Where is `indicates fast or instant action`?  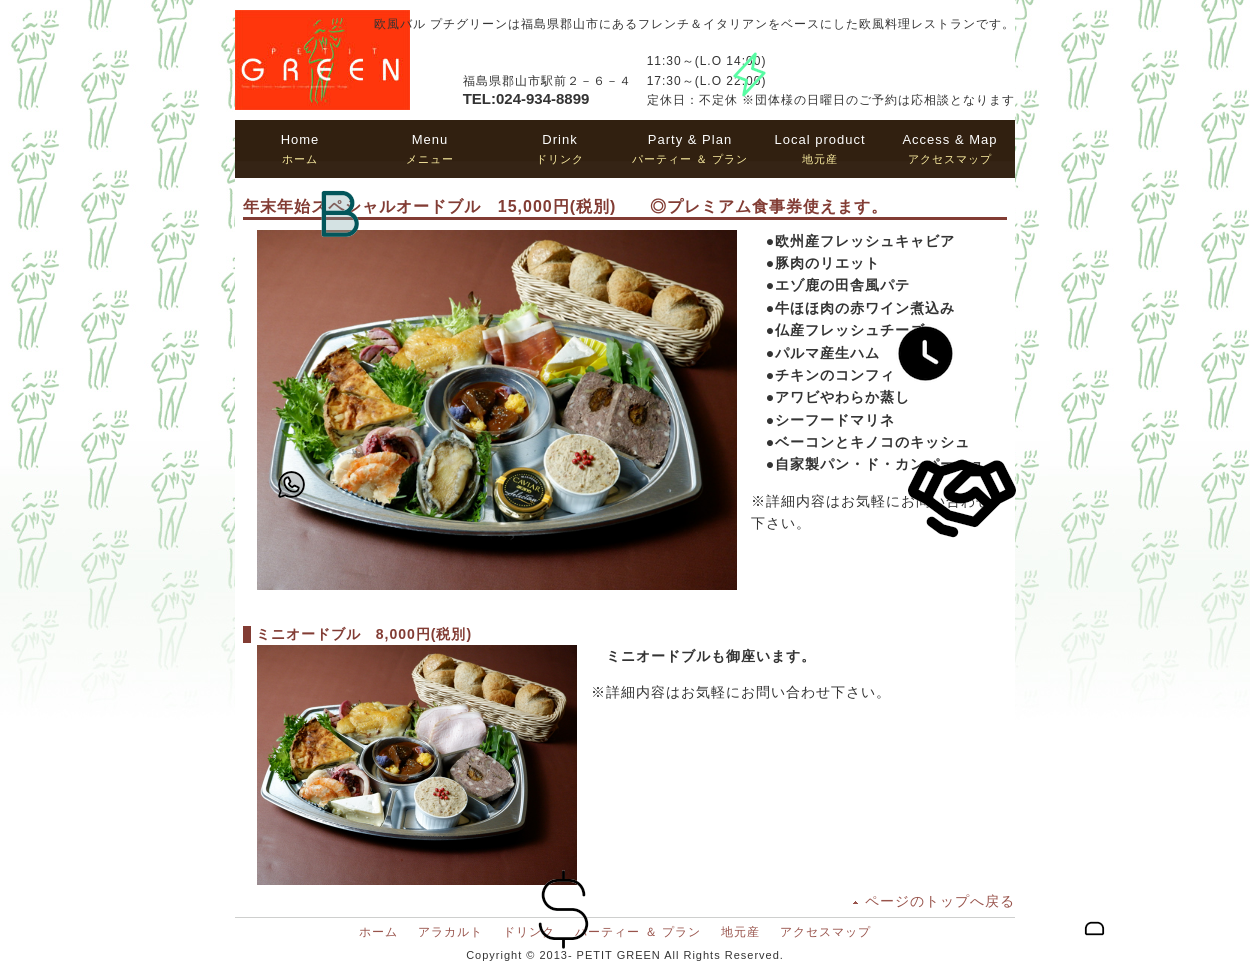
indicates fast or instant action is located at coordinates (749, 74).